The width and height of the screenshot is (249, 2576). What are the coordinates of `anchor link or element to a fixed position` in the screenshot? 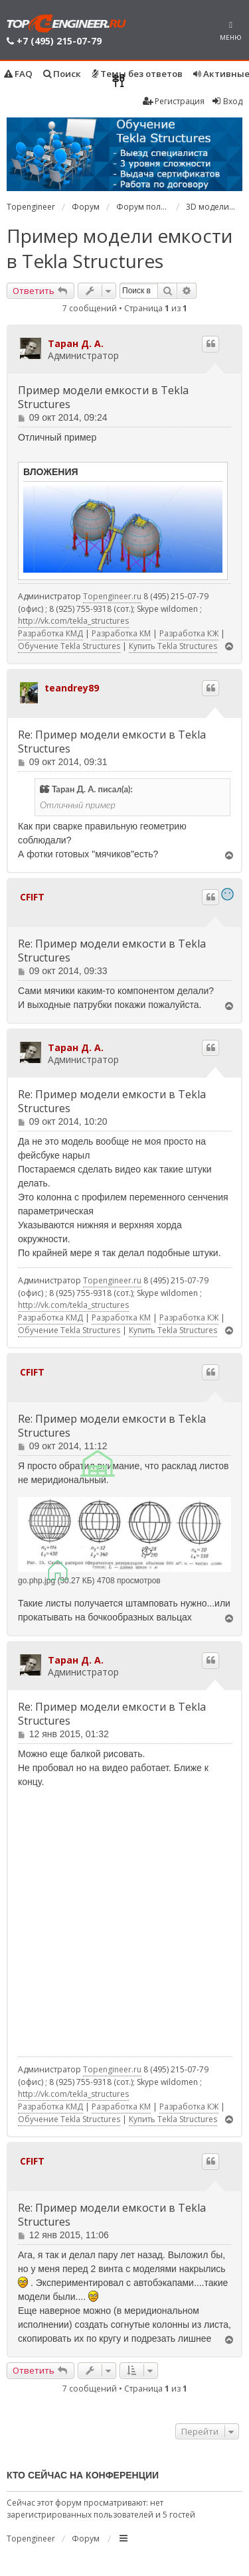 It's located at (147, 1551).